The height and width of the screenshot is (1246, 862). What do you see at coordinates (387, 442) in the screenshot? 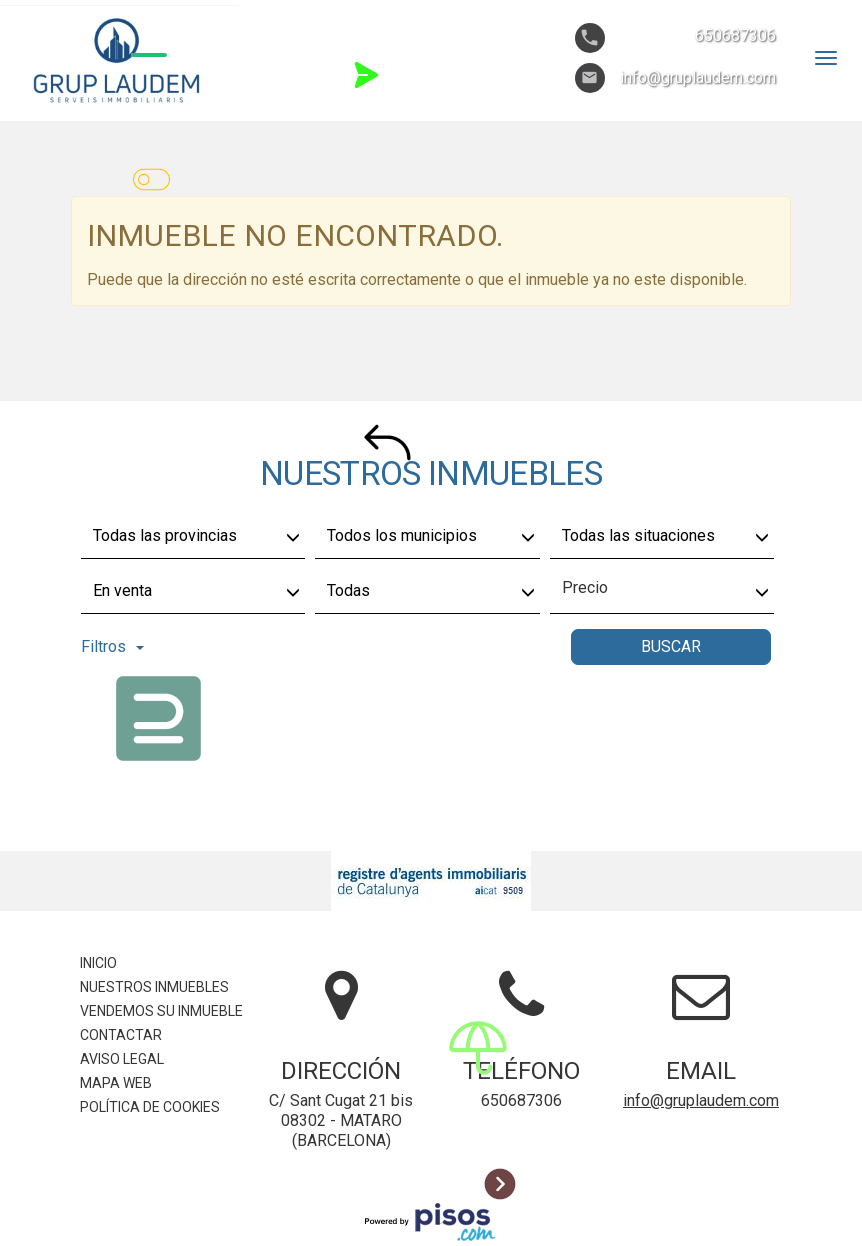
I see `reply to a message` at bounding box center [387, 442].